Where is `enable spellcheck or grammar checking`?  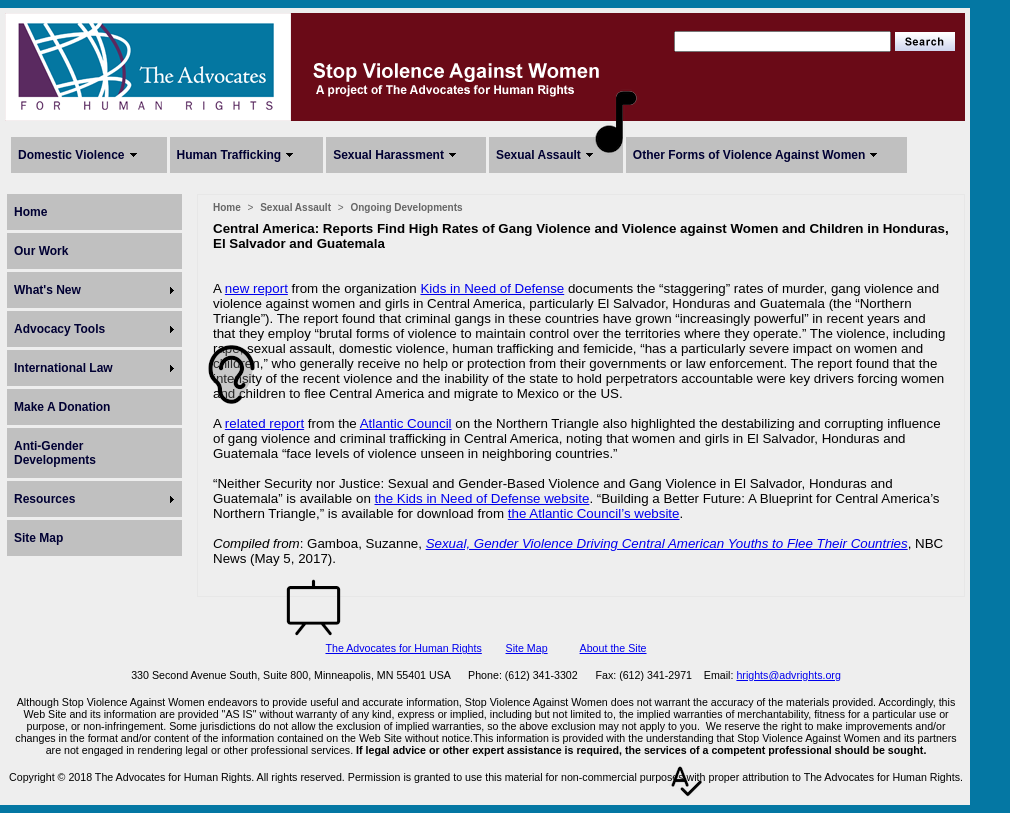
enable spellcheck or grammar checking is located at coordinates (685, 780).